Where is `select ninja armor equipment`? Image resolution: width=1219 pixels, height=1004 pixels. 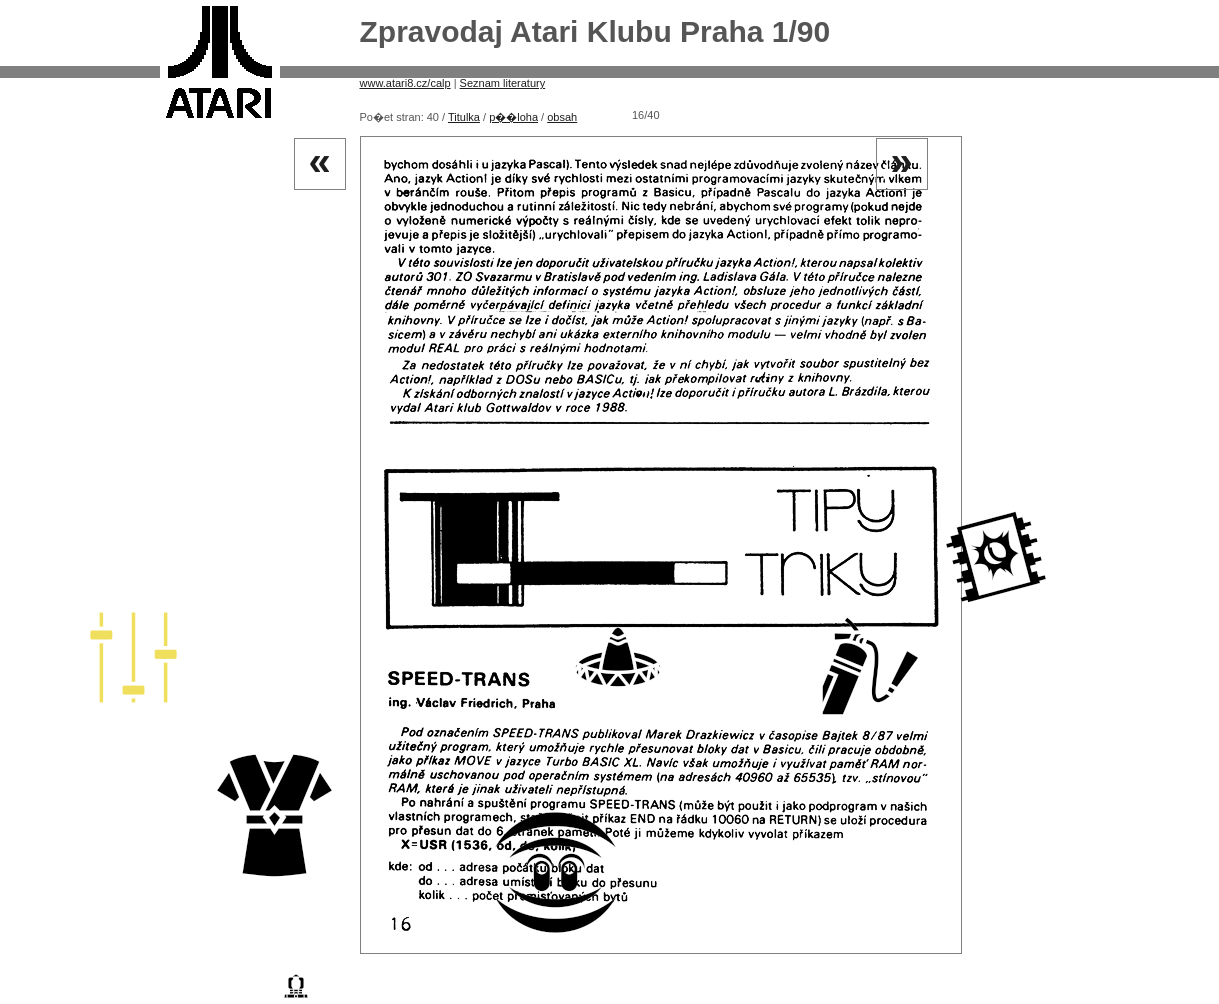 select ninja armor equipment is located at coordinates (274, 815).